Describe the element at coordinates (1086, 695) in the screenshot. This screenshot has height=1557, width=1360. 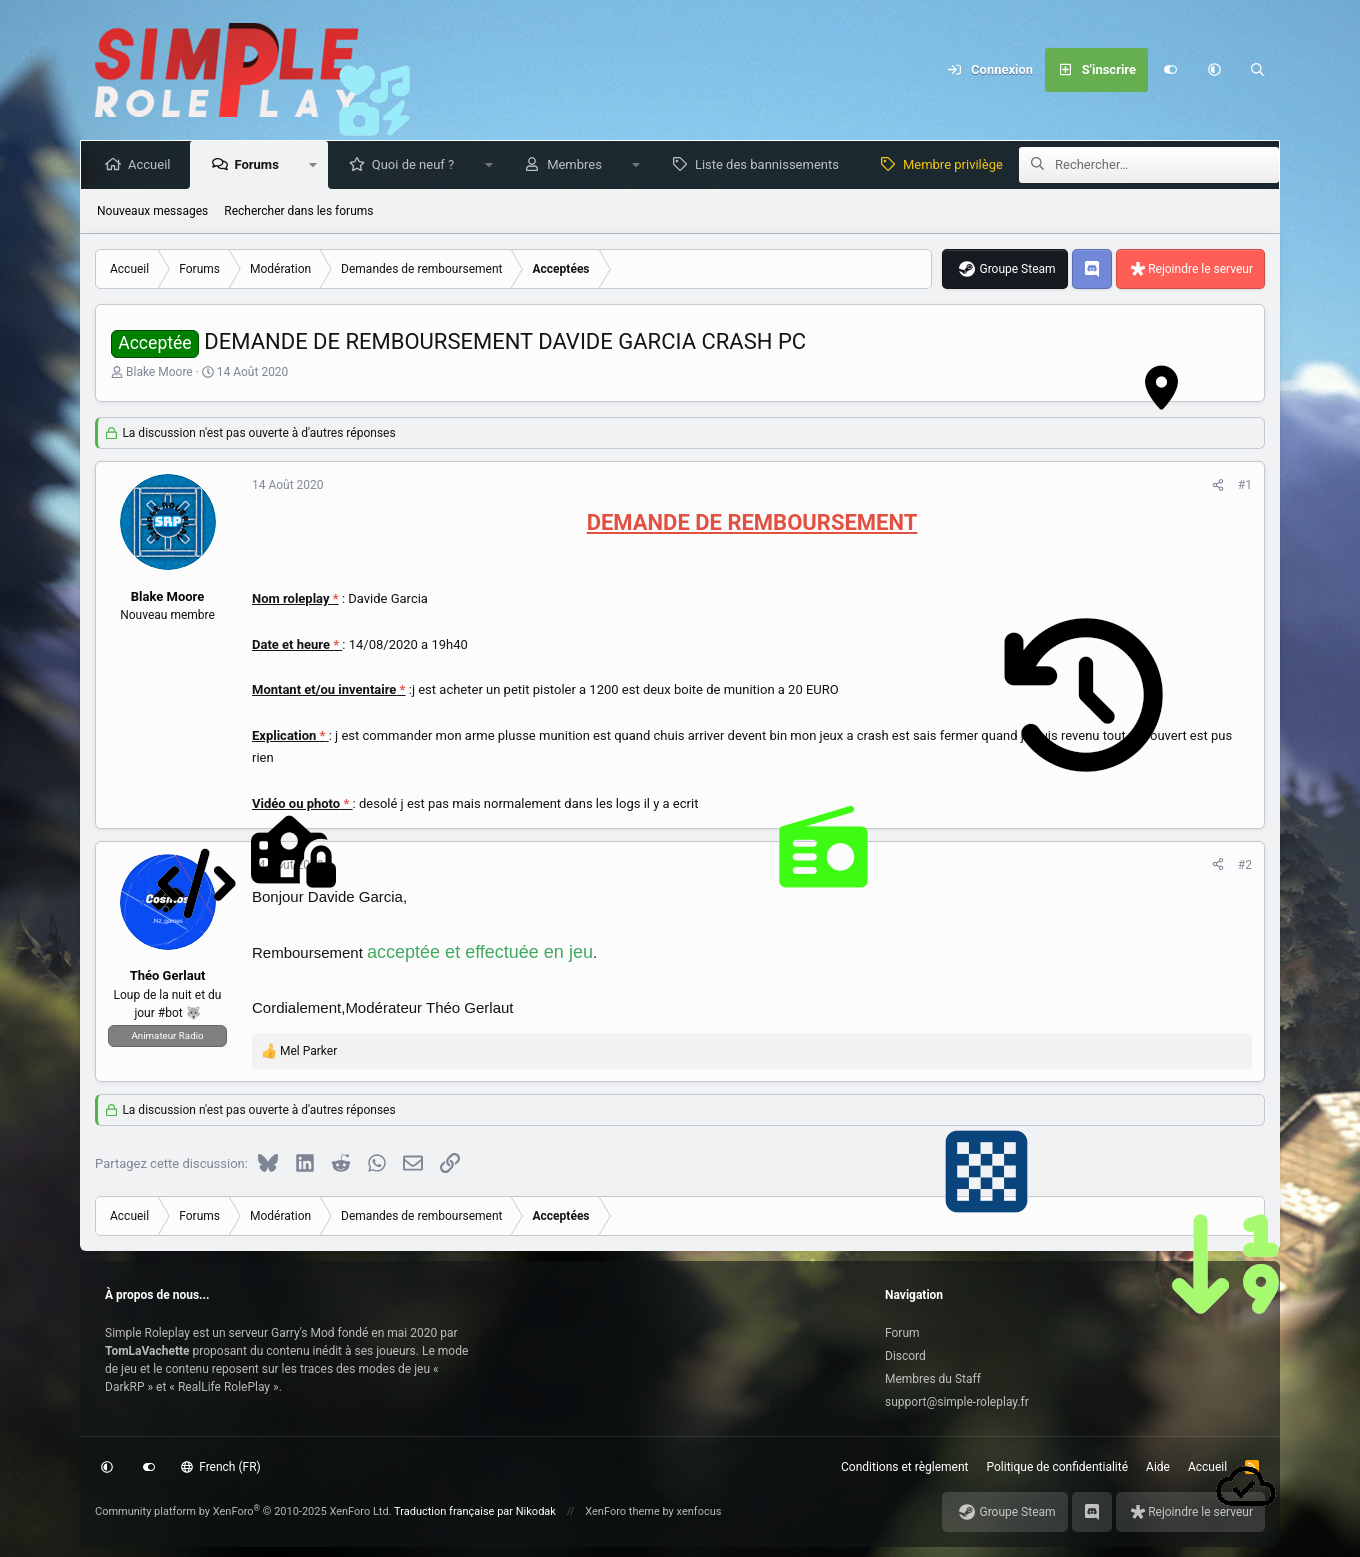
I see `view history or recent activity` at that location.